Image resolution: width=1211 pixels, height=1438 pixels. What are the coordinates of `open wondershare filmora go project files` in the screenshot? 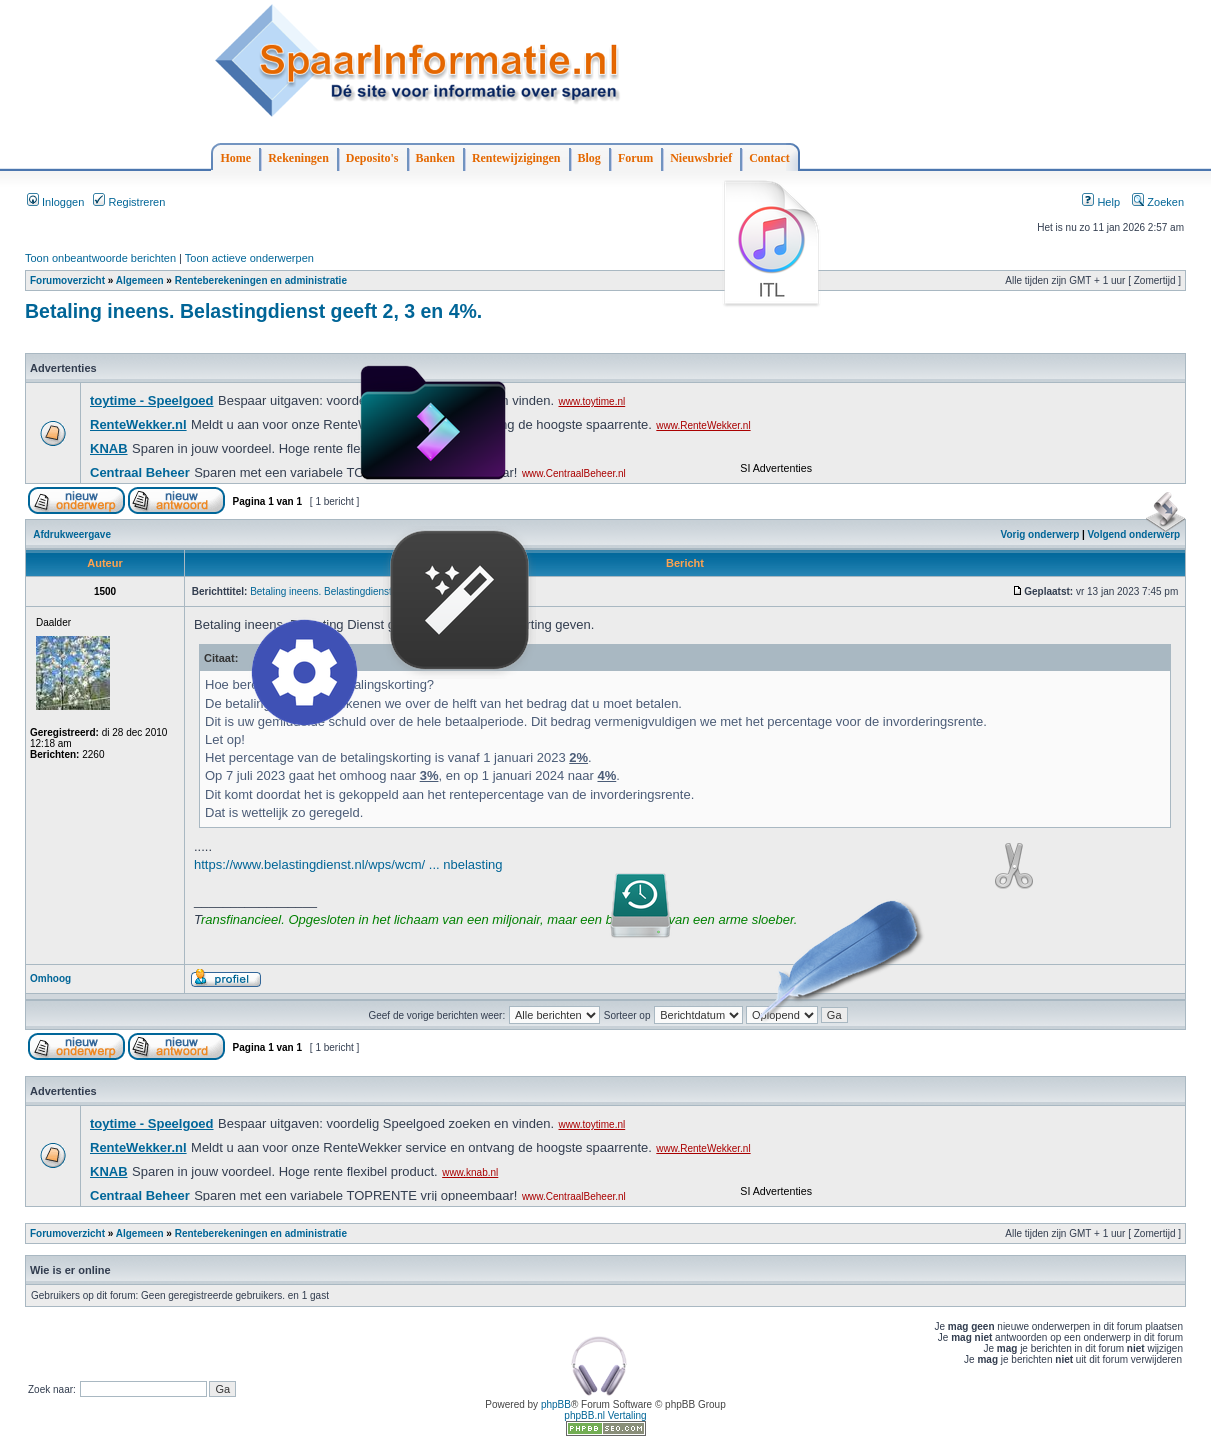 It's located at (432, 426).